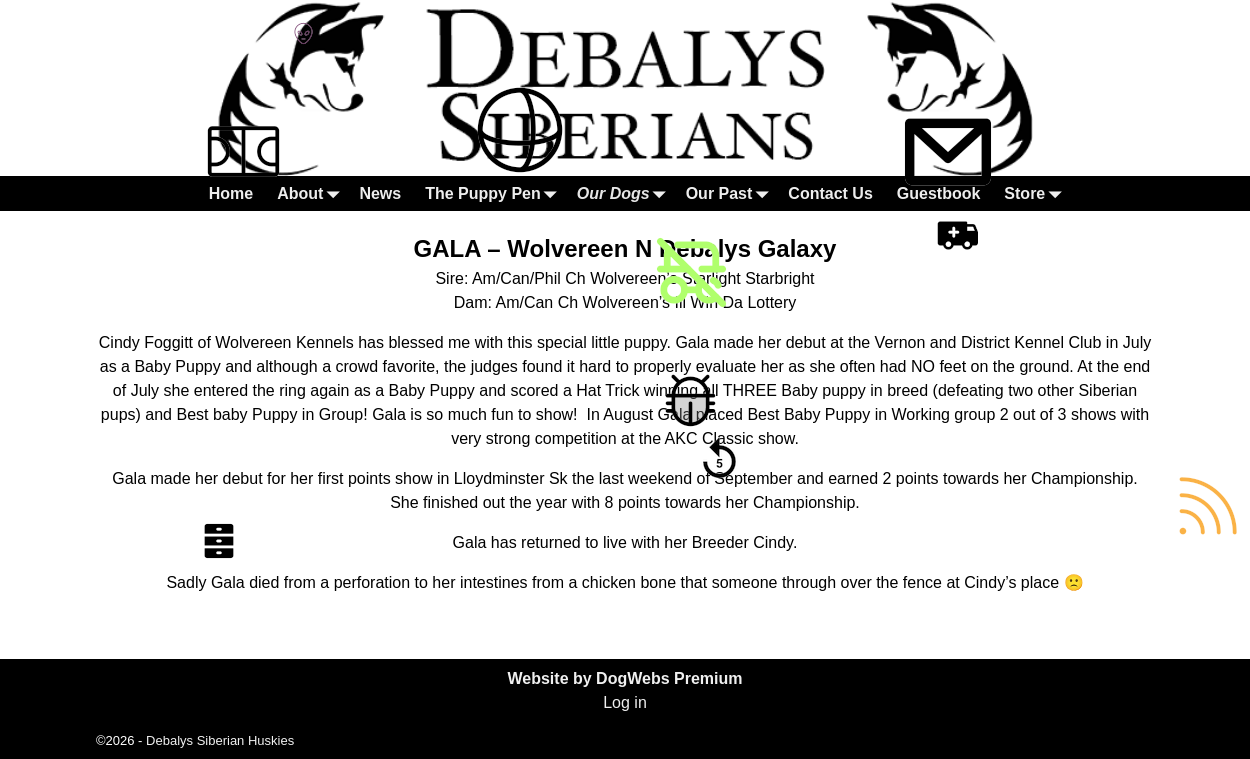 The height and width of the screenshot is (759, 1250). I want to click on open your inbox or email, so click(948, 152).